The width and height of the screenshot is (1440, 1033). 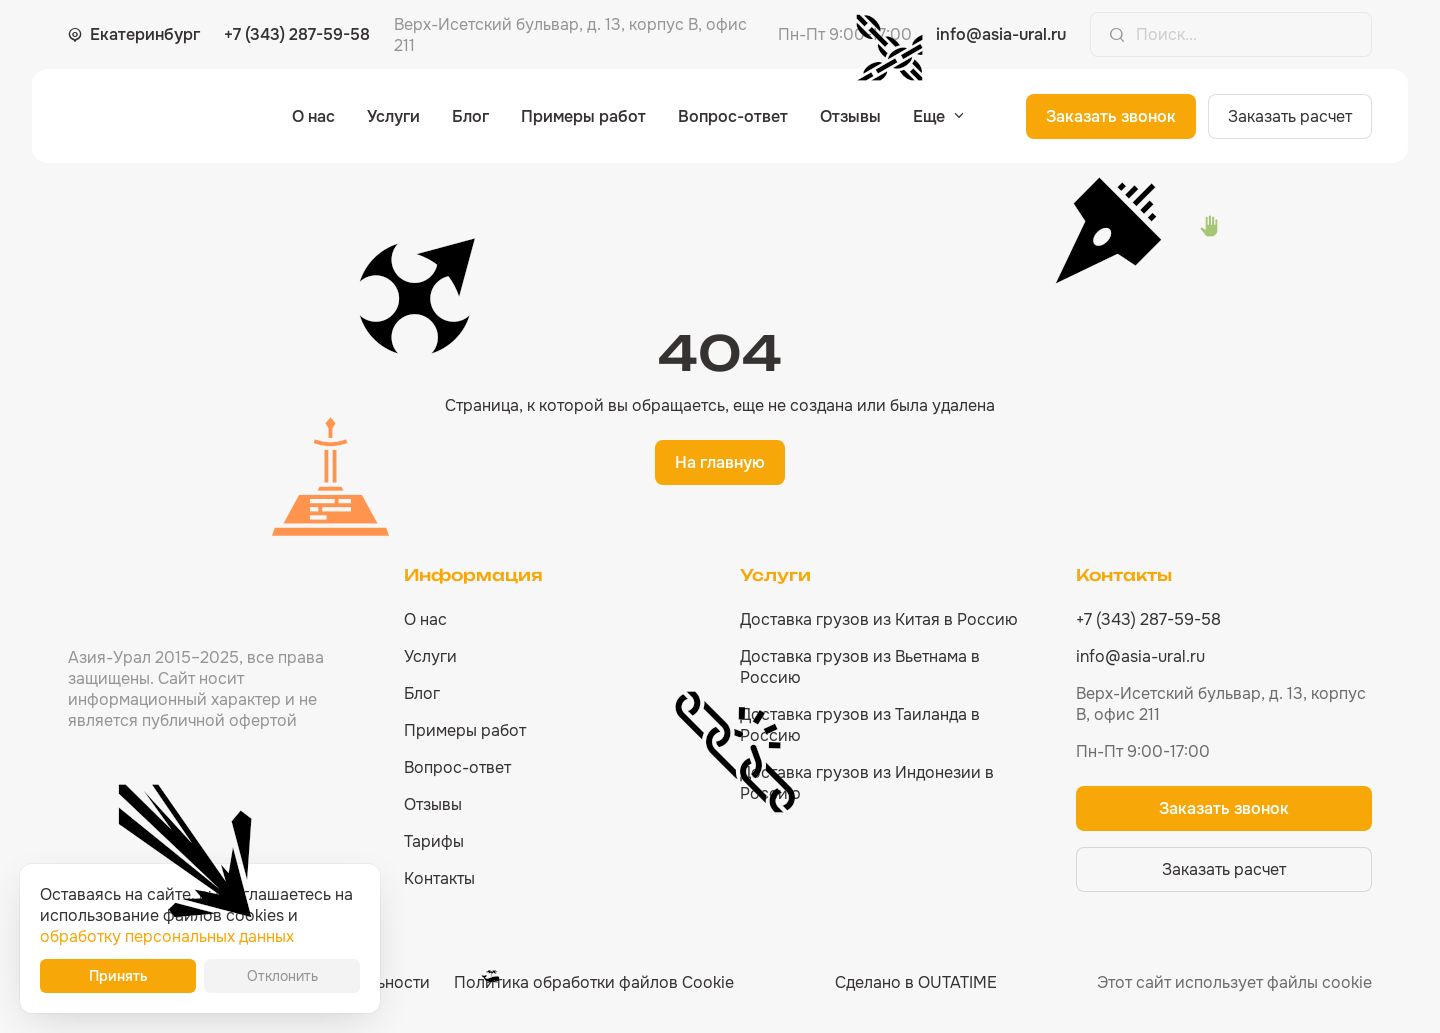 I want to click on select light fighter spacecraft class, so click(x=1108, y=230).